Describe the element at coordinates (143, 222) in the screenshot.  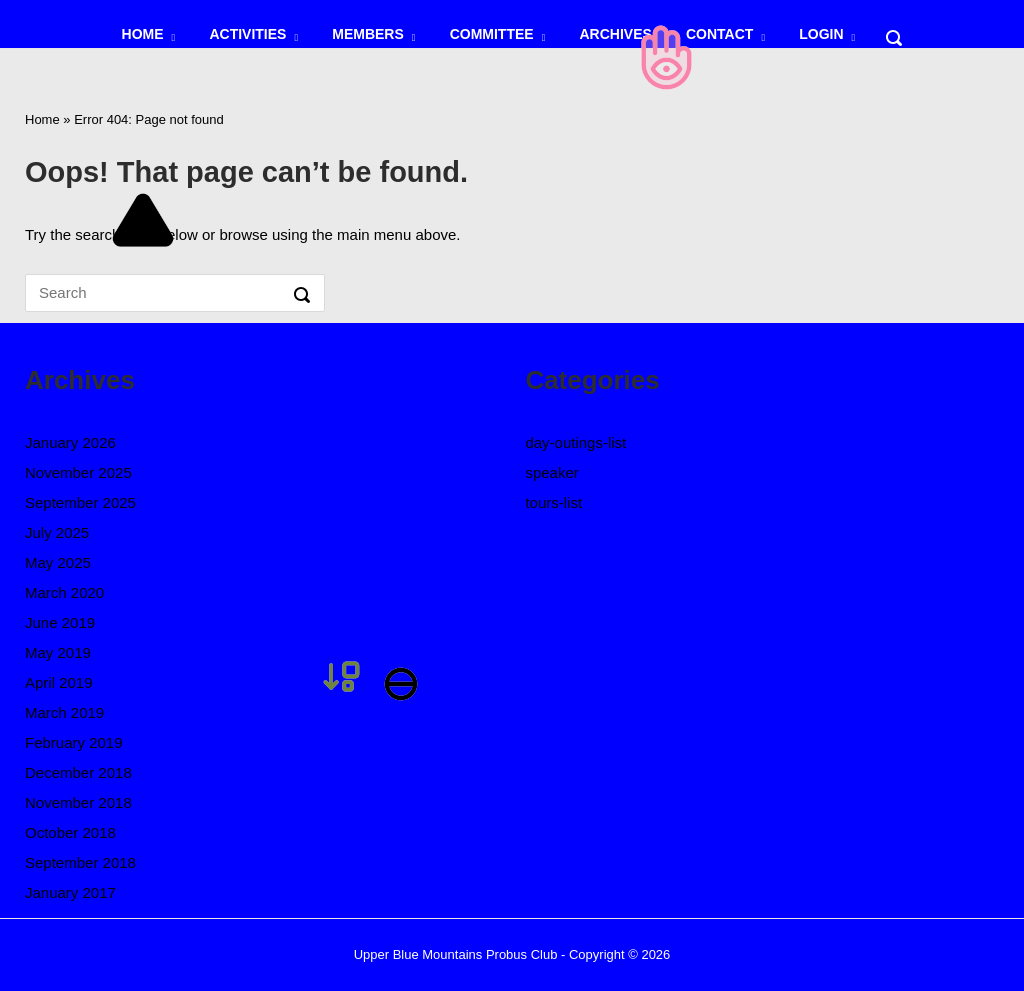
I see `indicates a warning or alert status` at that location.